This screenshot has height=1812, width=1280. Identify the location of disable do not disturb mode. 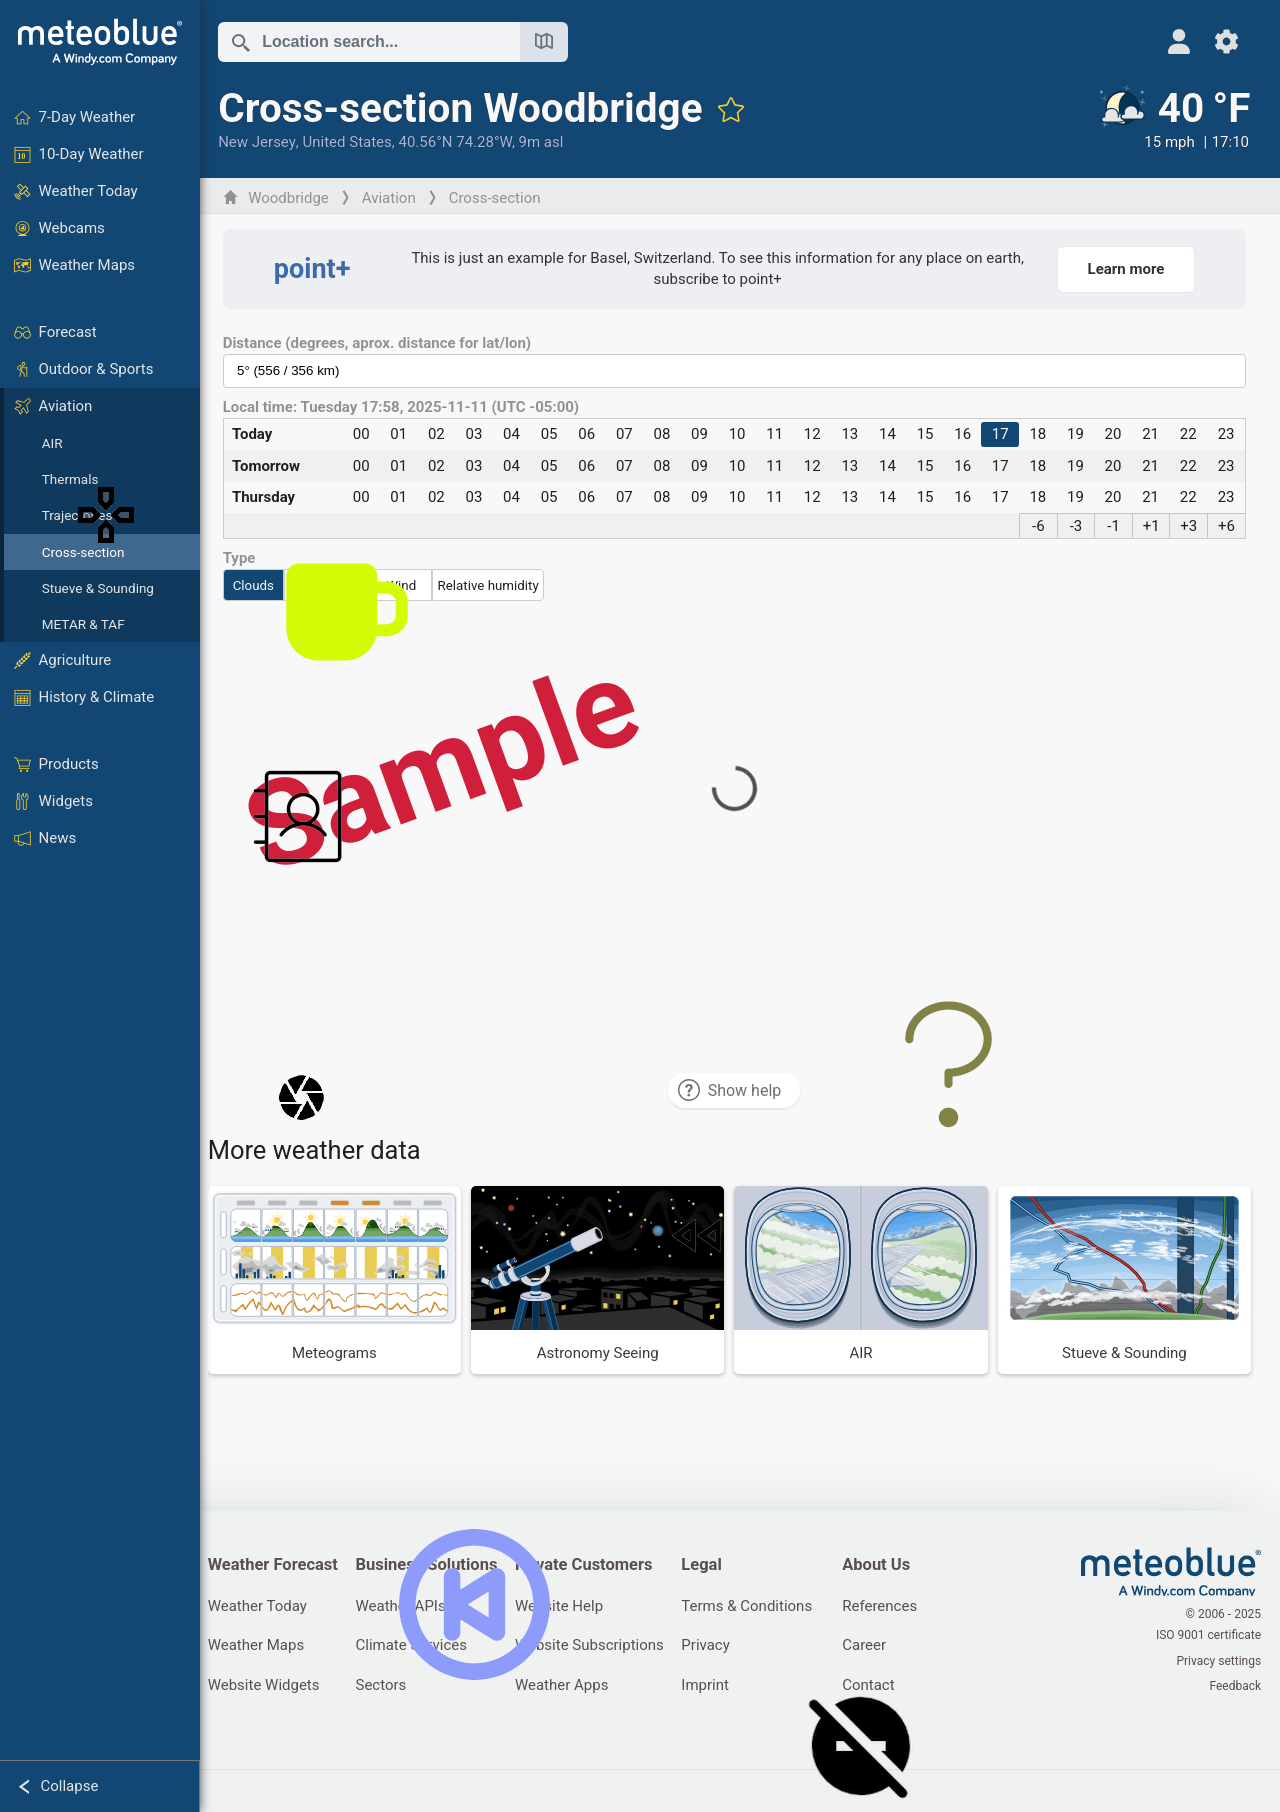
(861, 1746).